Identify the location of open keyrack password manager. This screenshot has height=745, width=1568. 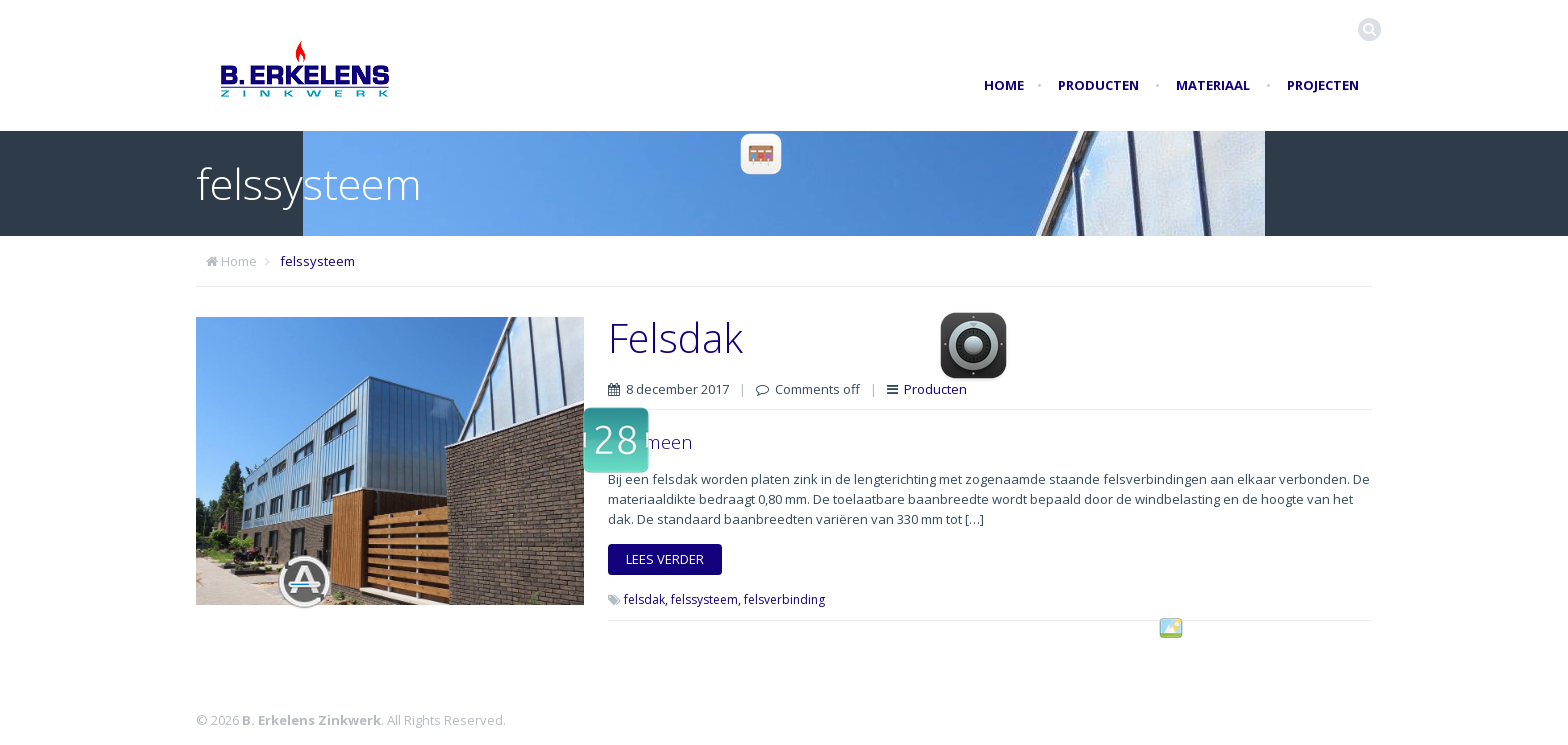
(761, 154).